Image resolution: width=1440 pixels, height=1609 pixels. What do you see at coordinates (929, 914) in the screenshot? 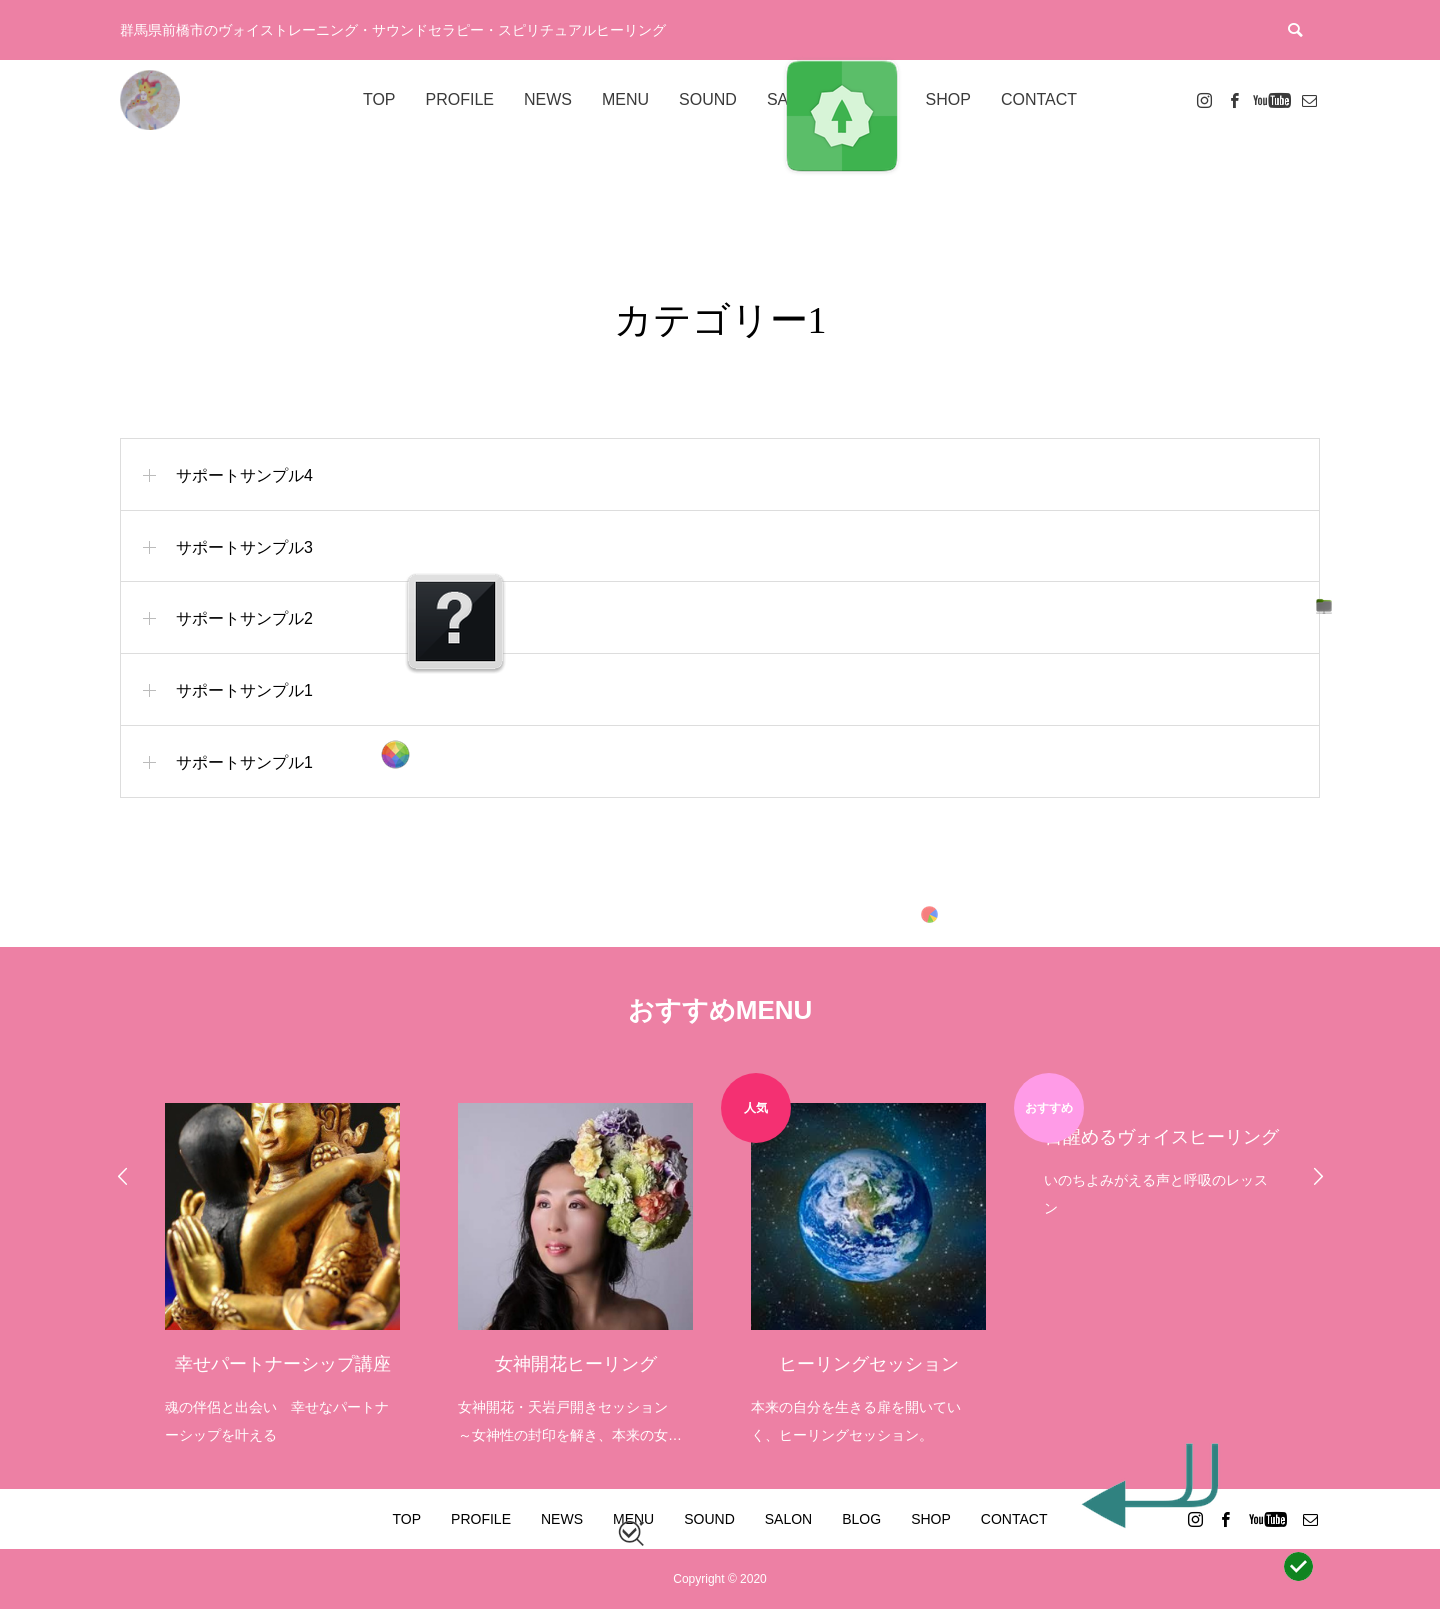
I see `open disk usage analyzer` at bounding box center [929, 914].